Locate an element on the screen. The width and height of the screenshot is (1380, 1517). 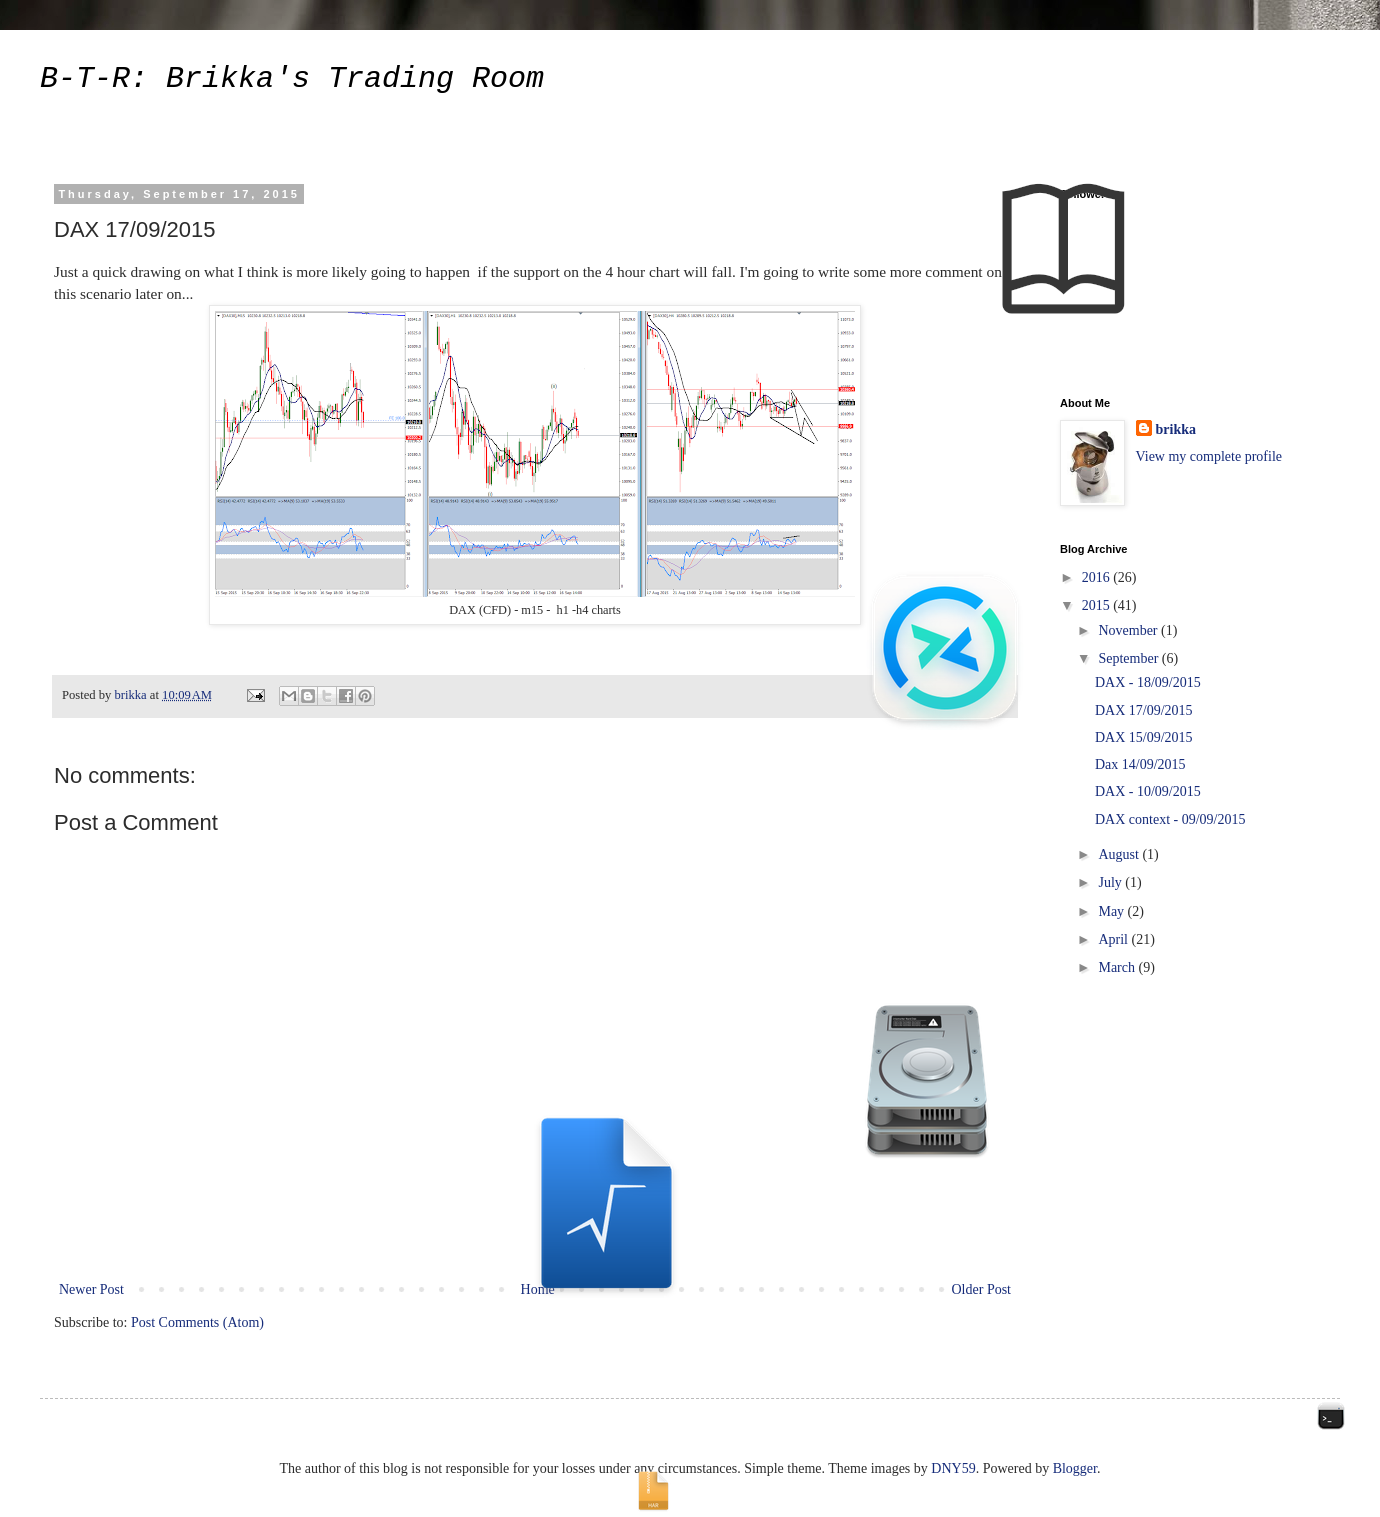
a root data file or scientific dataset document is located at coordinates (606, 1206).